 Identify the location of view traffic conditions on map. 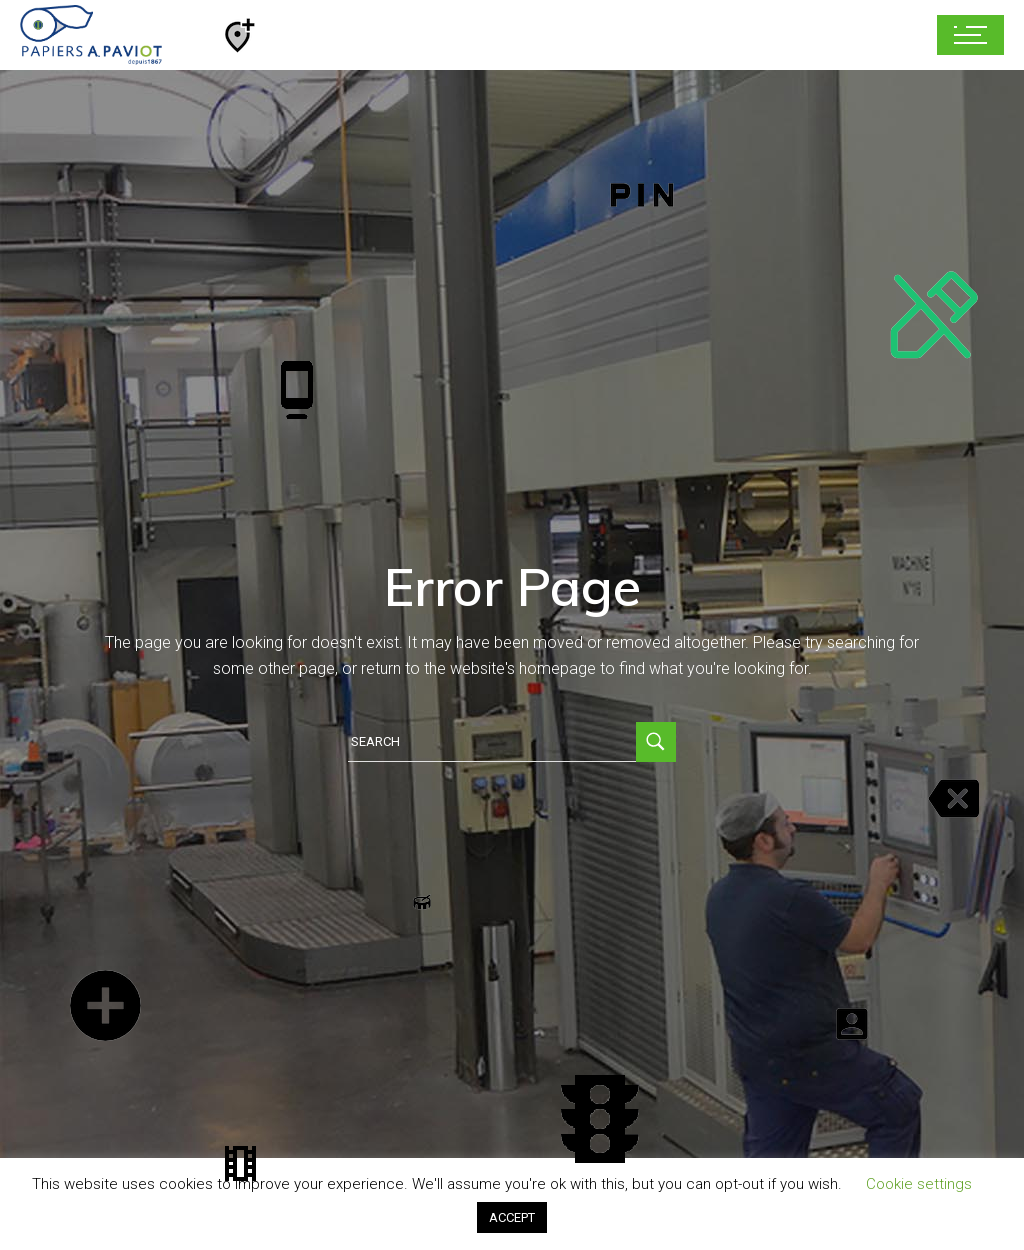
(600, 1119).